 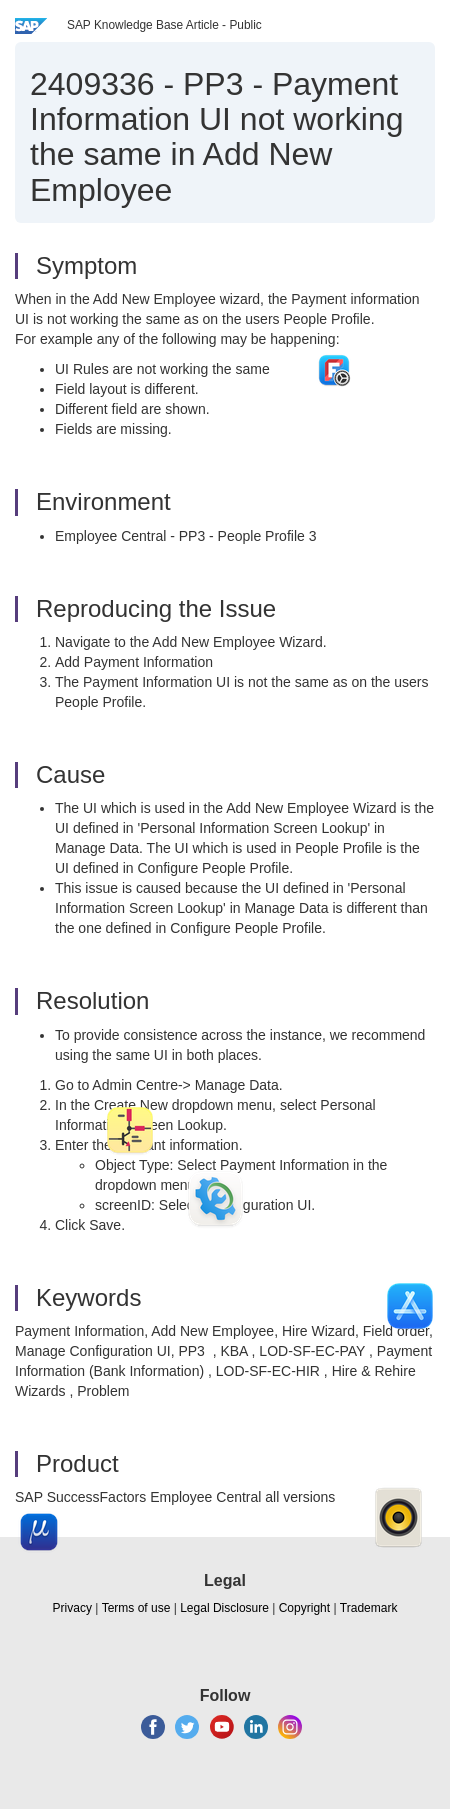 I want to click on open Steam++ app for managing Steam client, so click(x=215, y=1198).